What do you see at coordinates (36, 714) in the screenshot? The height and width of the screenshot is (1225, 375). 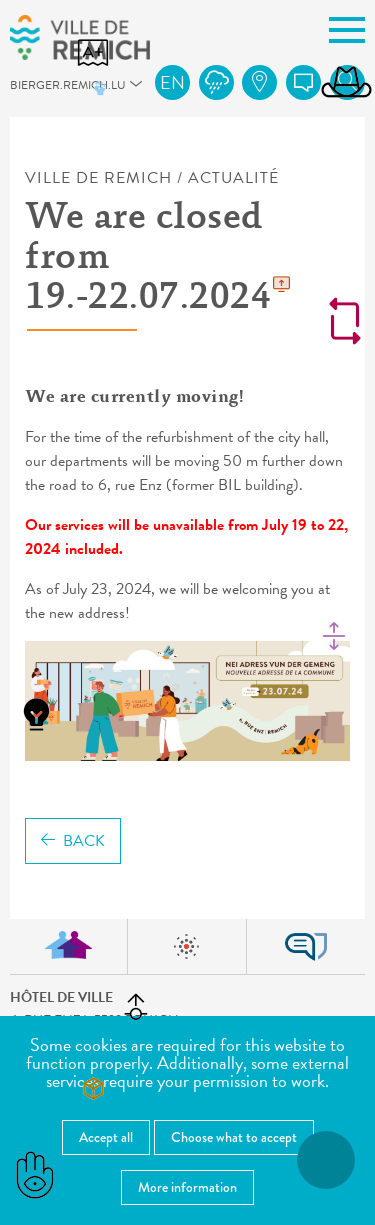 I see `access tips or helpful suggestions` at bounding box center [36, 714].